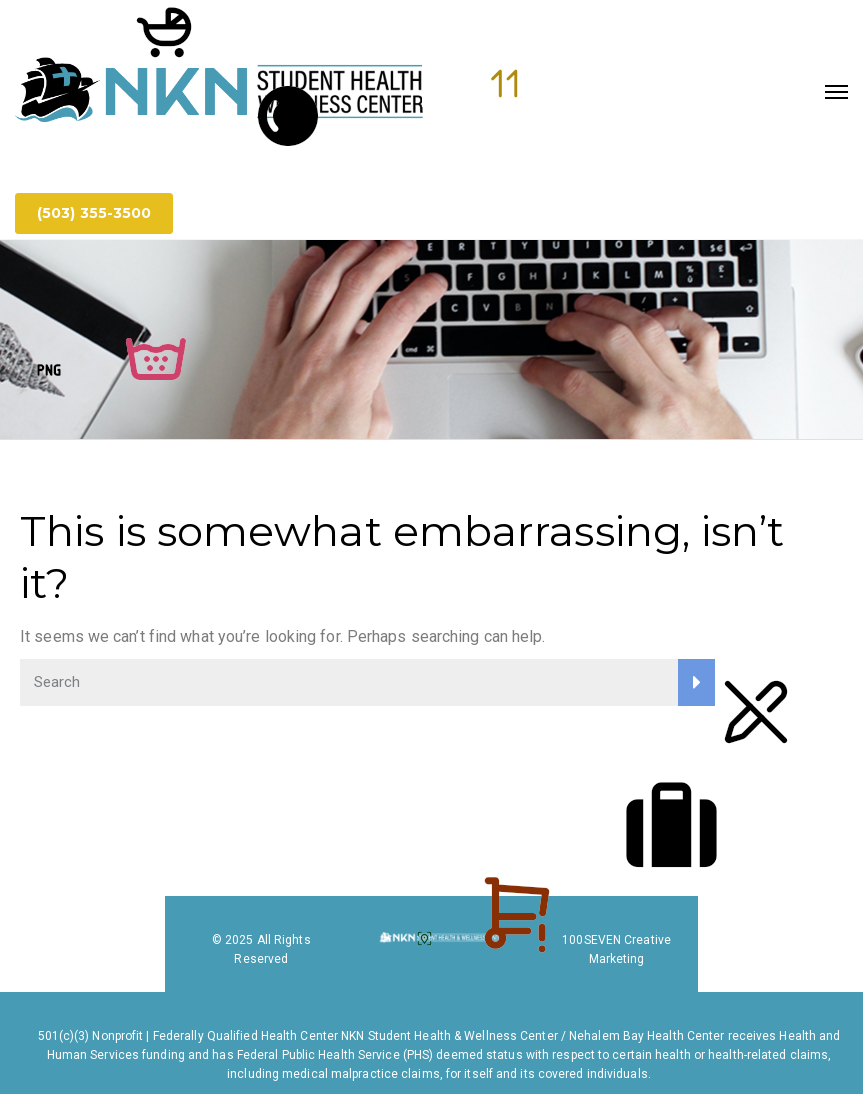 The height and width of the screenshot is (1094, 863). Describe the element at coordinates (424, 938) in the screenshot. I see `activate live view mode for real-time location tracking` at that location.